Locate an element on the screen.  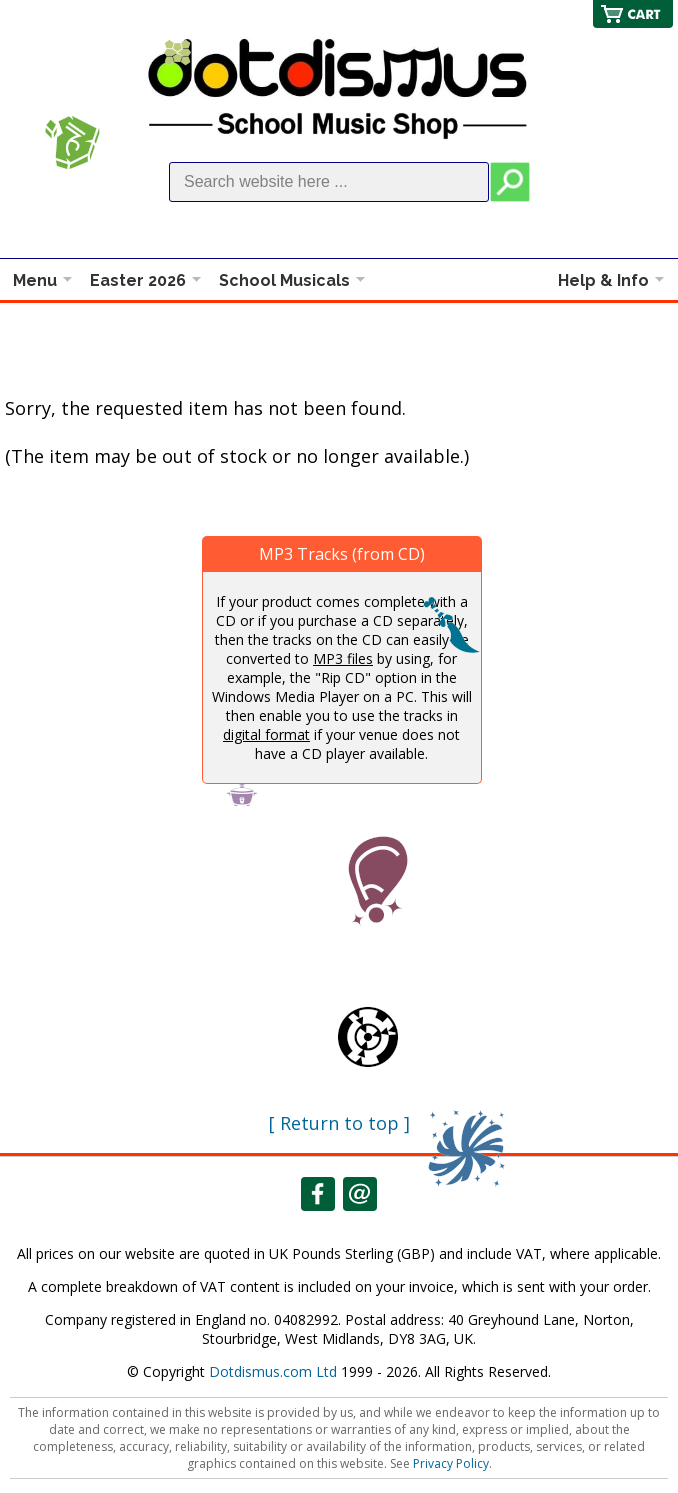
track digital footprint or online activity is located at coordinates (368, 1037).